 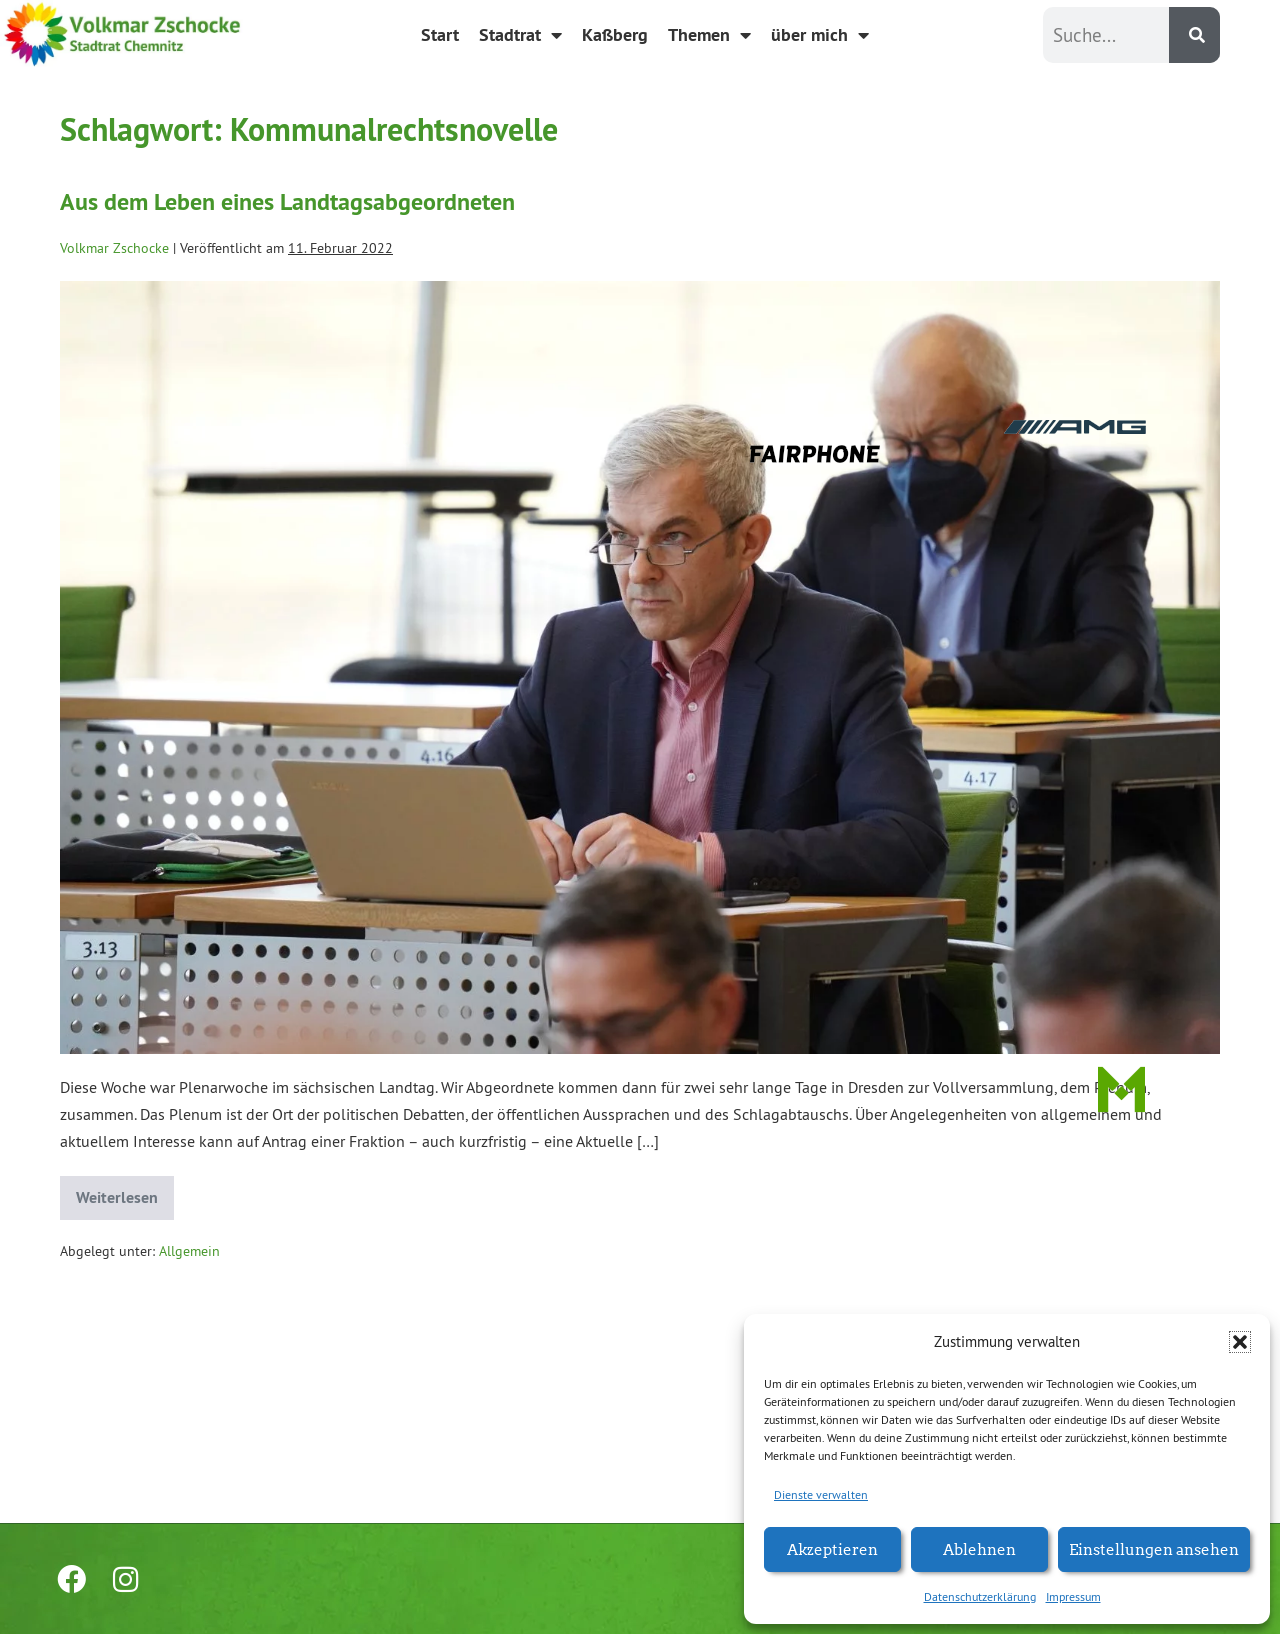 What do you see at coordinates (815, 454) in the screenshot?
I see `Fairphone company logo` at bounding box center [815, 454].